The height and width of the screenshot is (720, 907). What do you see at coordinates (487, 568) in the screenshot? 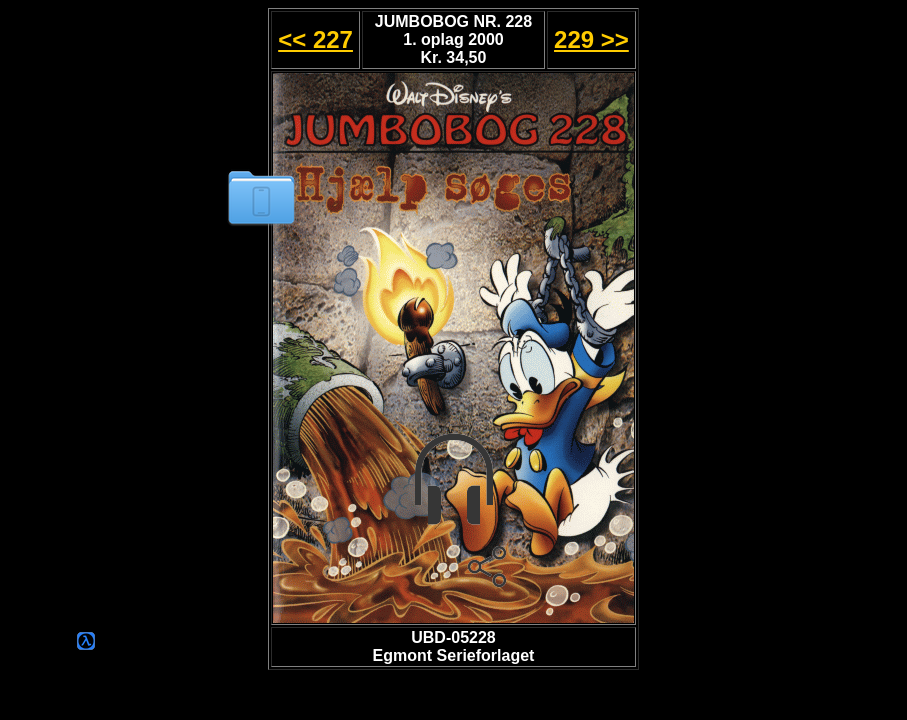
I see `access screen sharing or remote desktop settings` at bounding box center [487, 568].